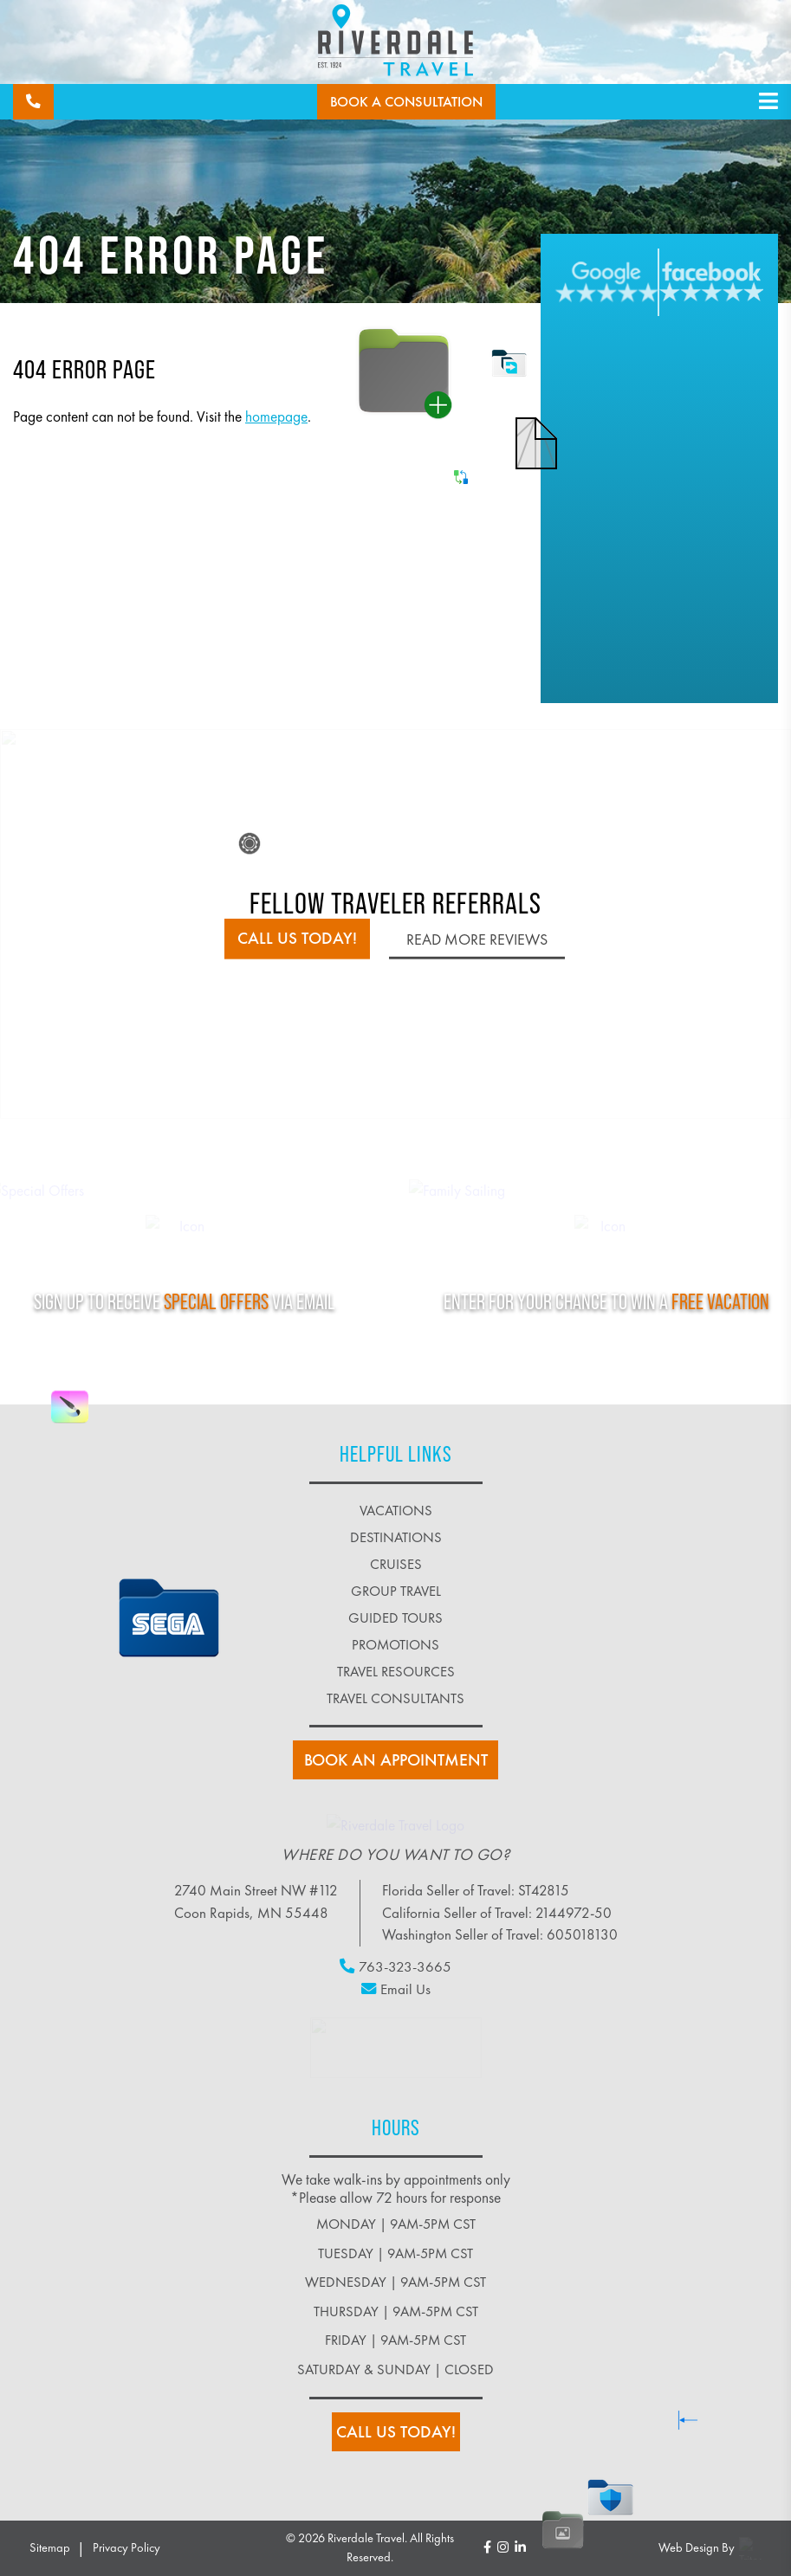 The image size is (791, 2576). I want to click on open folder containing sega games or files, so click(168, 1620).